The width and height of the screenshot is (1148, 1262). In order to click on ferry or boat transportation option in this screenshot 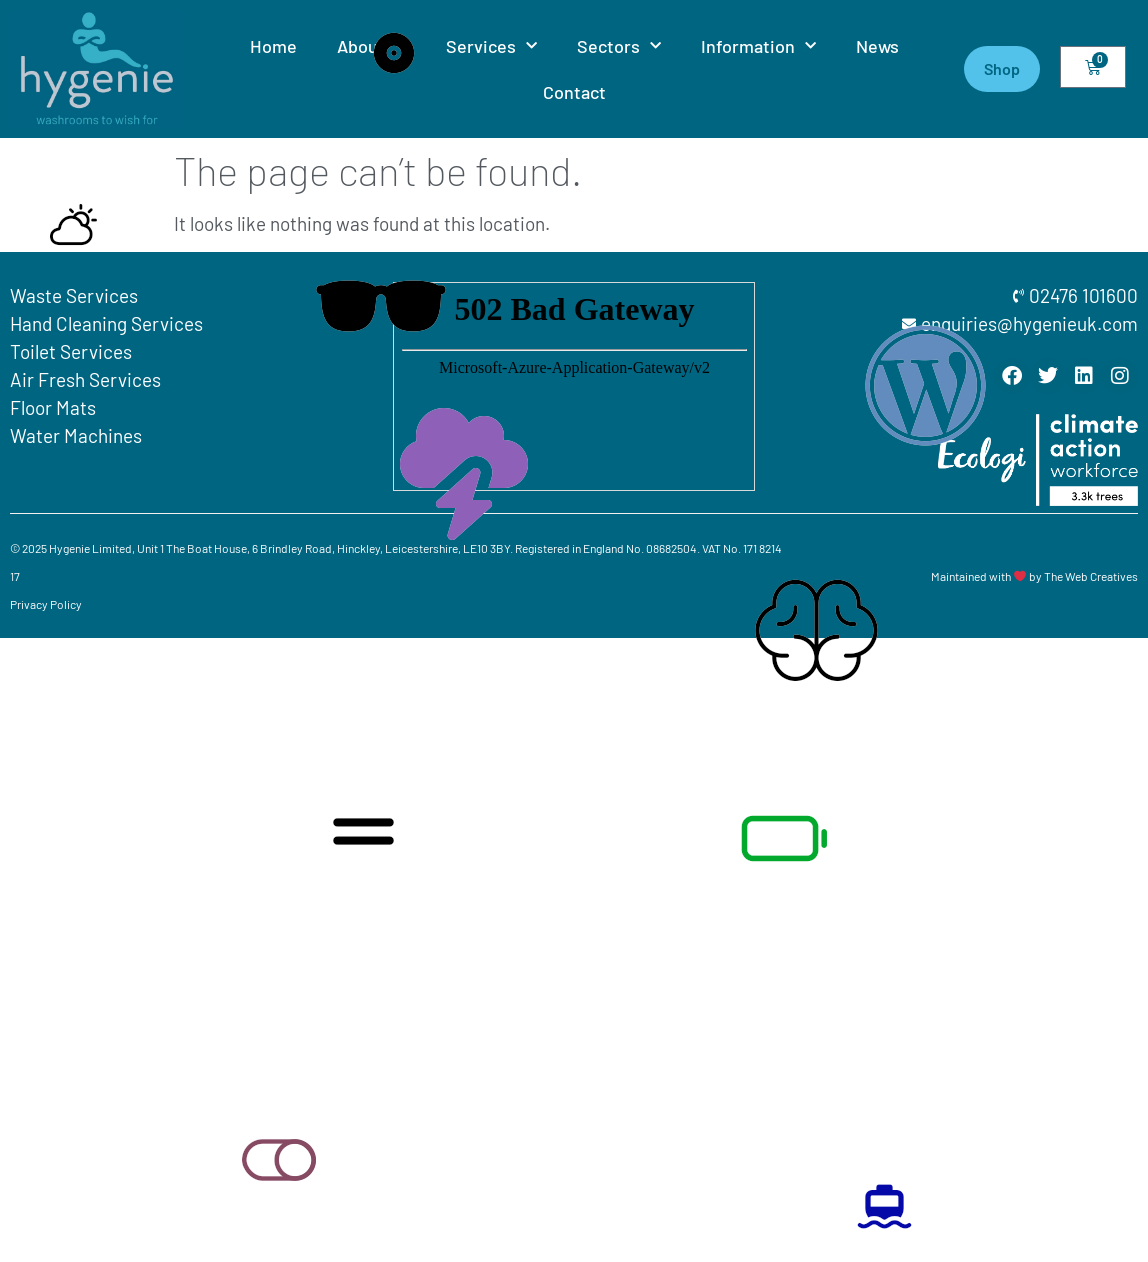, I will do `click(884, 1206)`.